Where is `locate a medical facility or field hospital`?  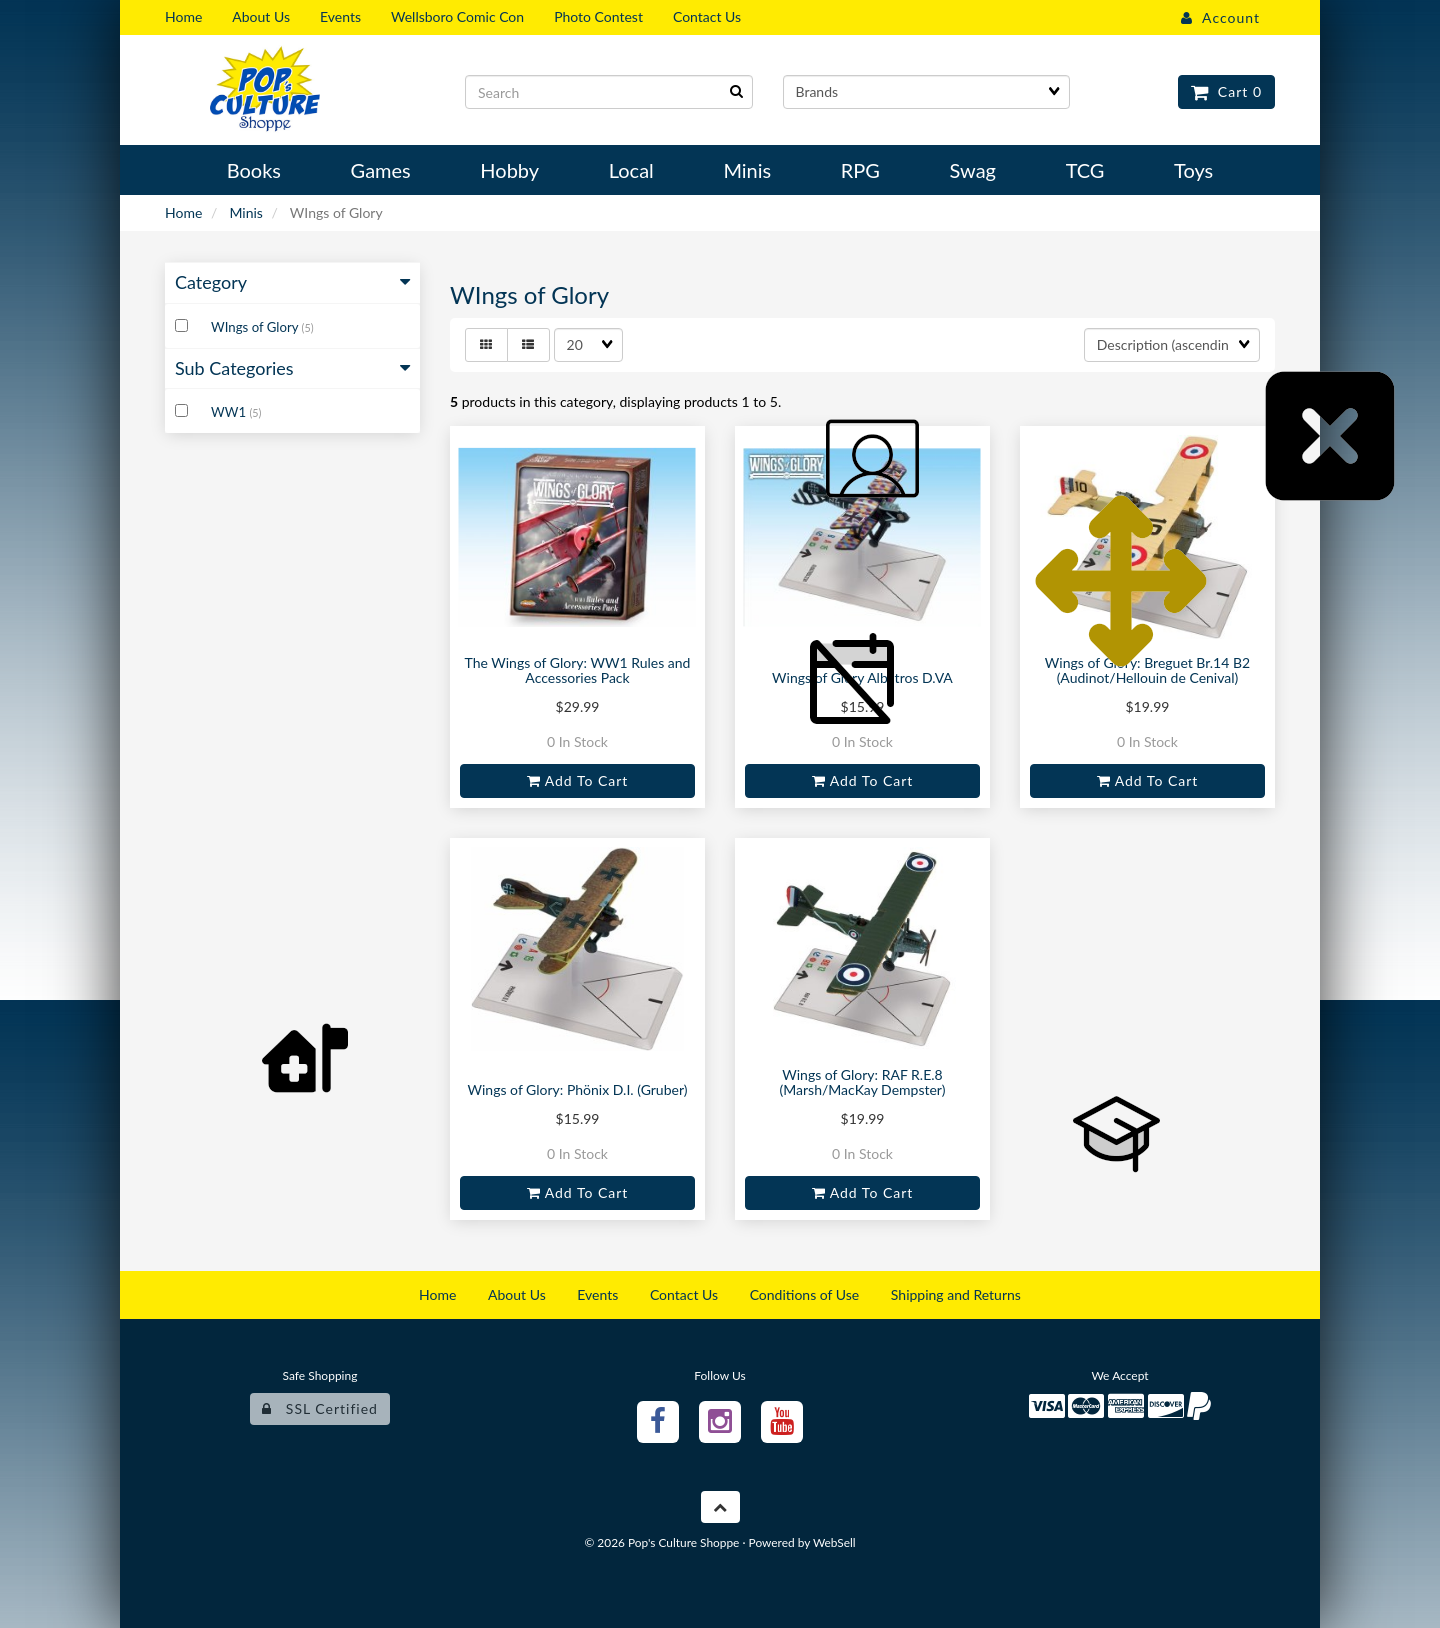
locate a medical facility or field hospital is located at coordinates (305, 1058).